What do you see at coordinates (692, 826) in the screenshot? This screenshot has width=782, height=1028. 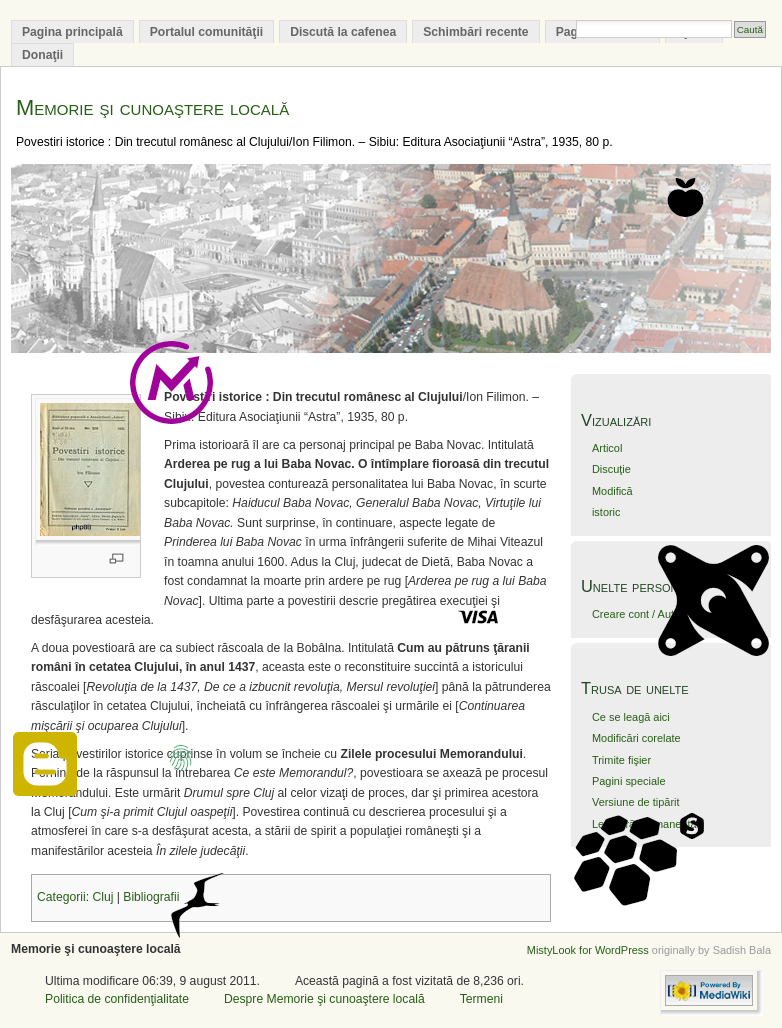 I see `visit the SPOJ competitive programming platform` at bounding box center [692, 826].